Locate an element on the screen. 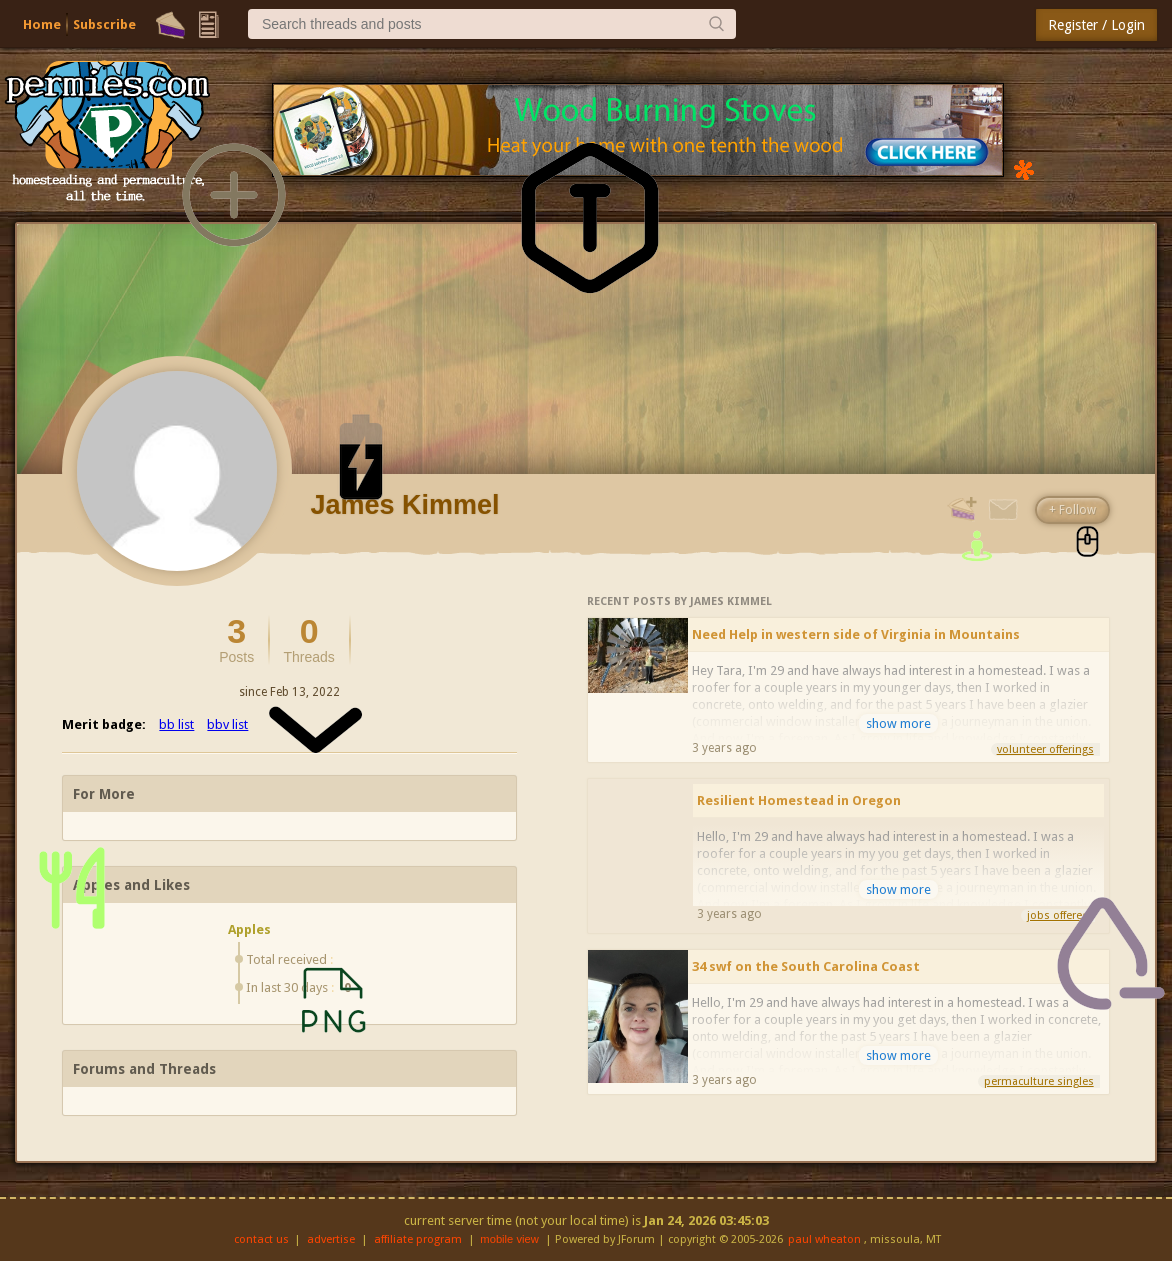 The width and height of the screenshot is (1172, 1261). decrease water or liquid level is located at coordinates (1102, 953).